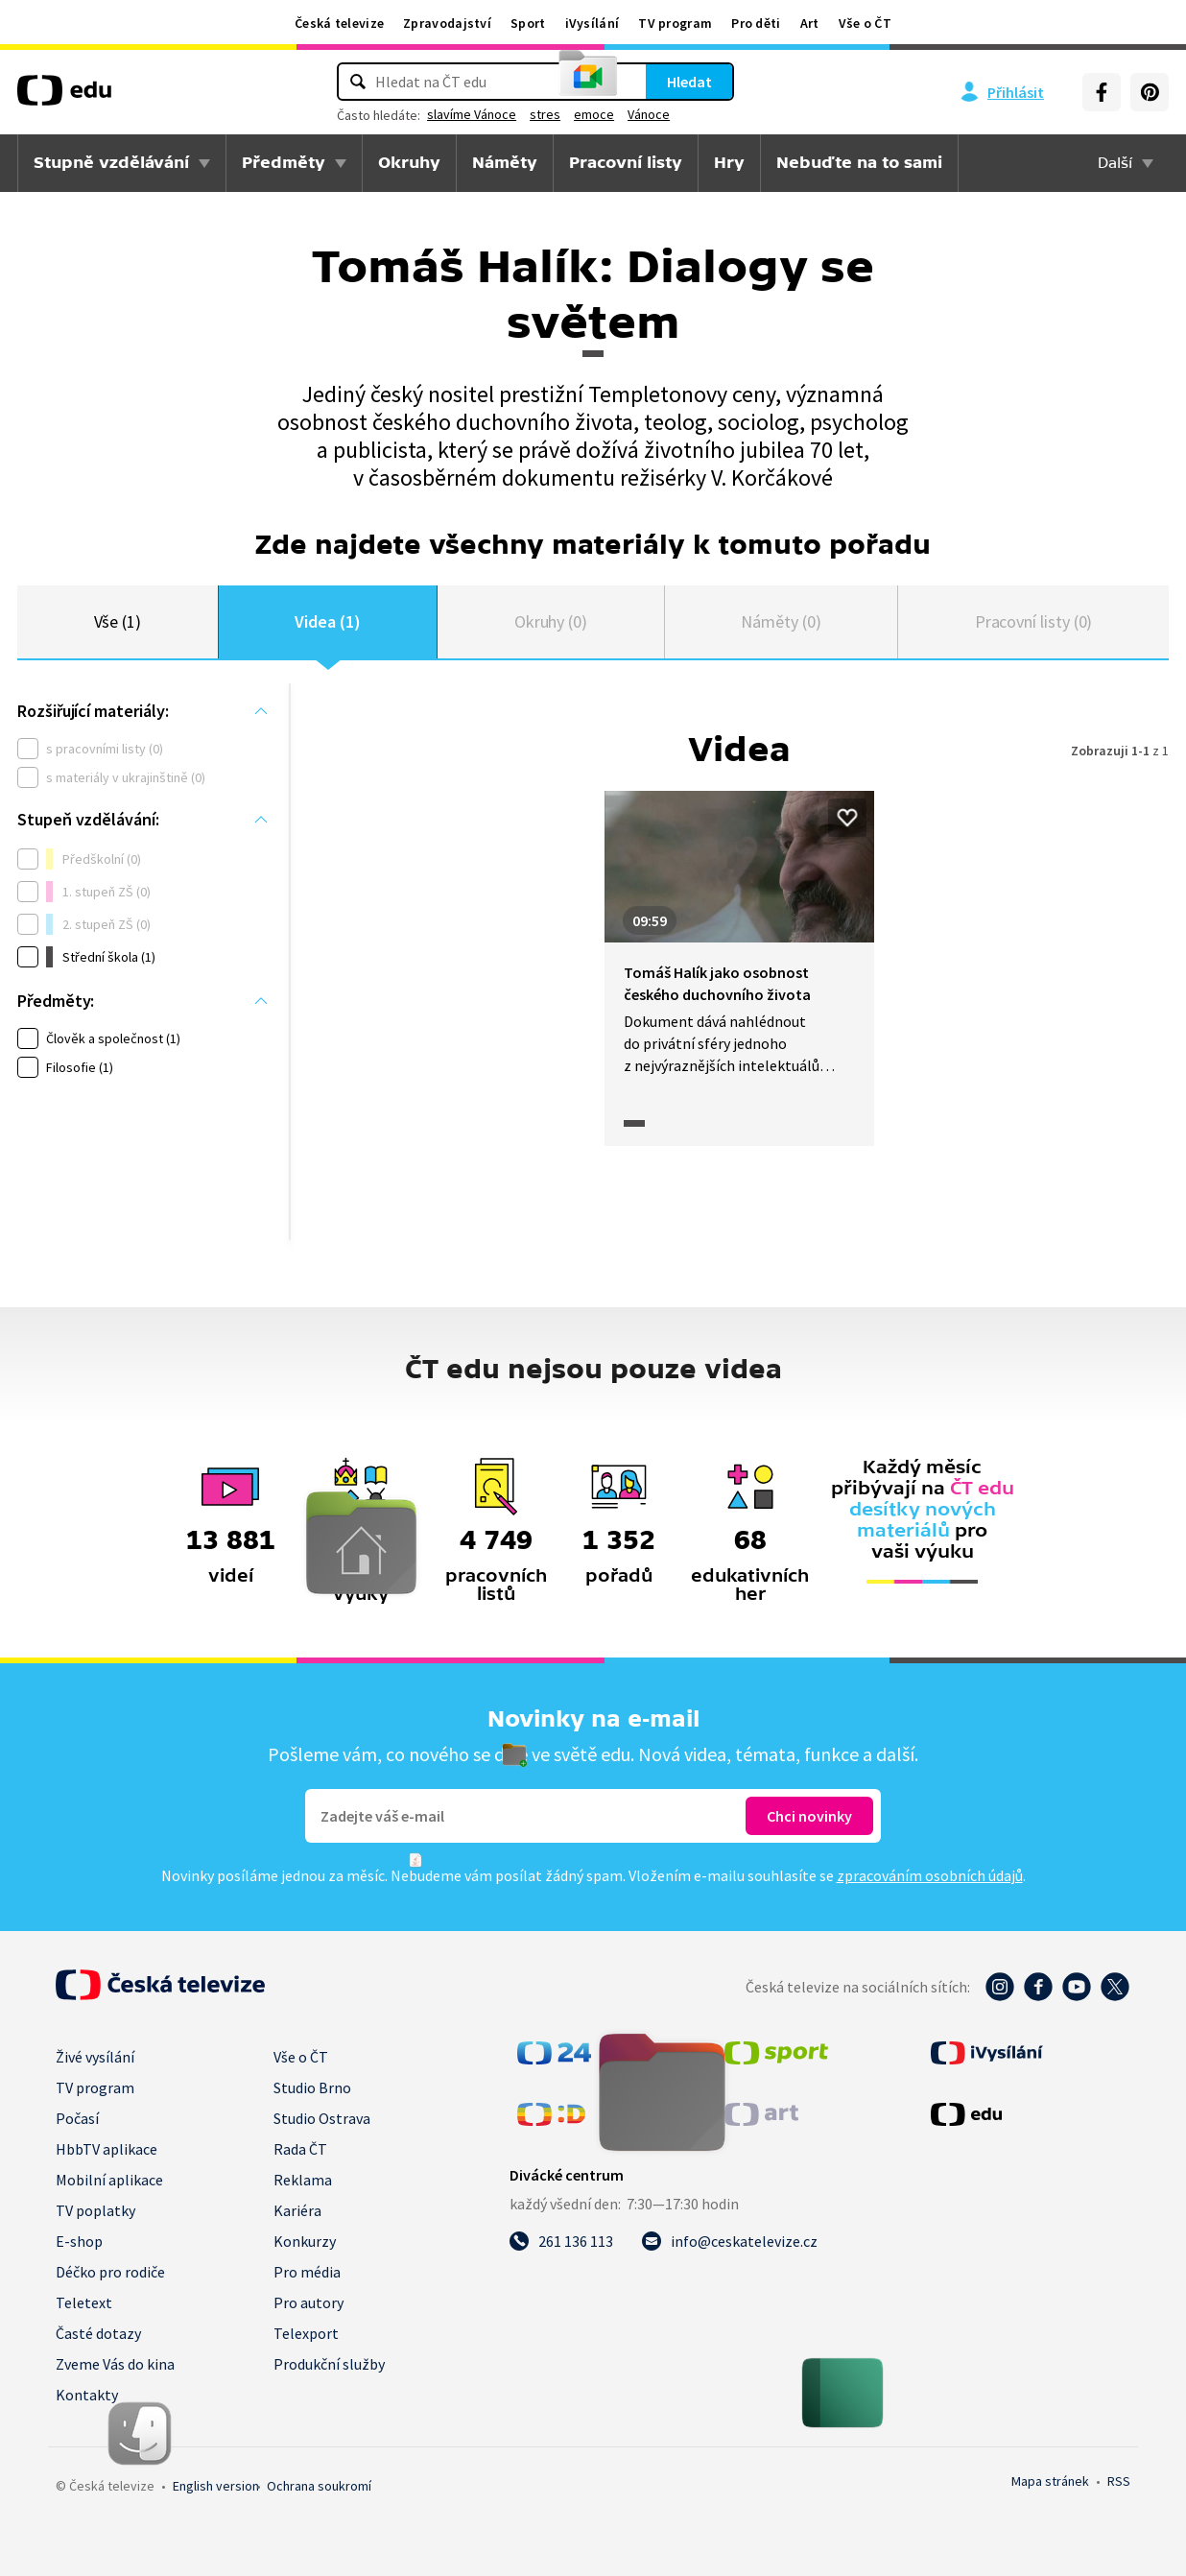 The image size is (1186, 2576). What do you see at coordinates (139, 2433) in the screenshot?
I see `open Finder to browse files and folders` at bounding box center [139, 2433].